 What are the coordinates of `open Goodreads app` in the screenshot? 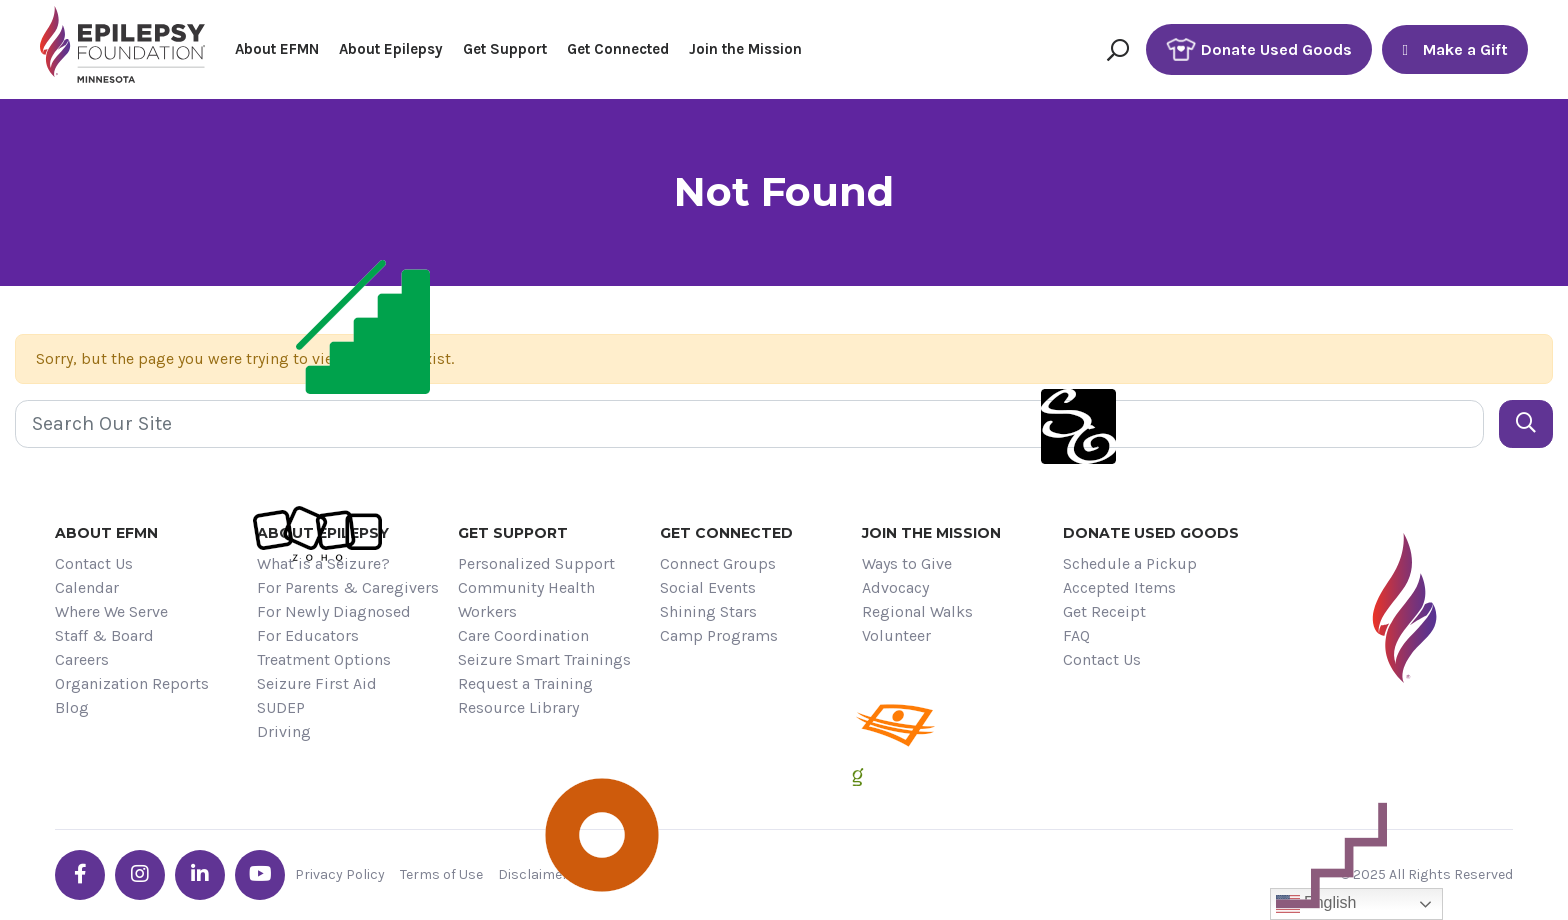 It's located at (858, 777).